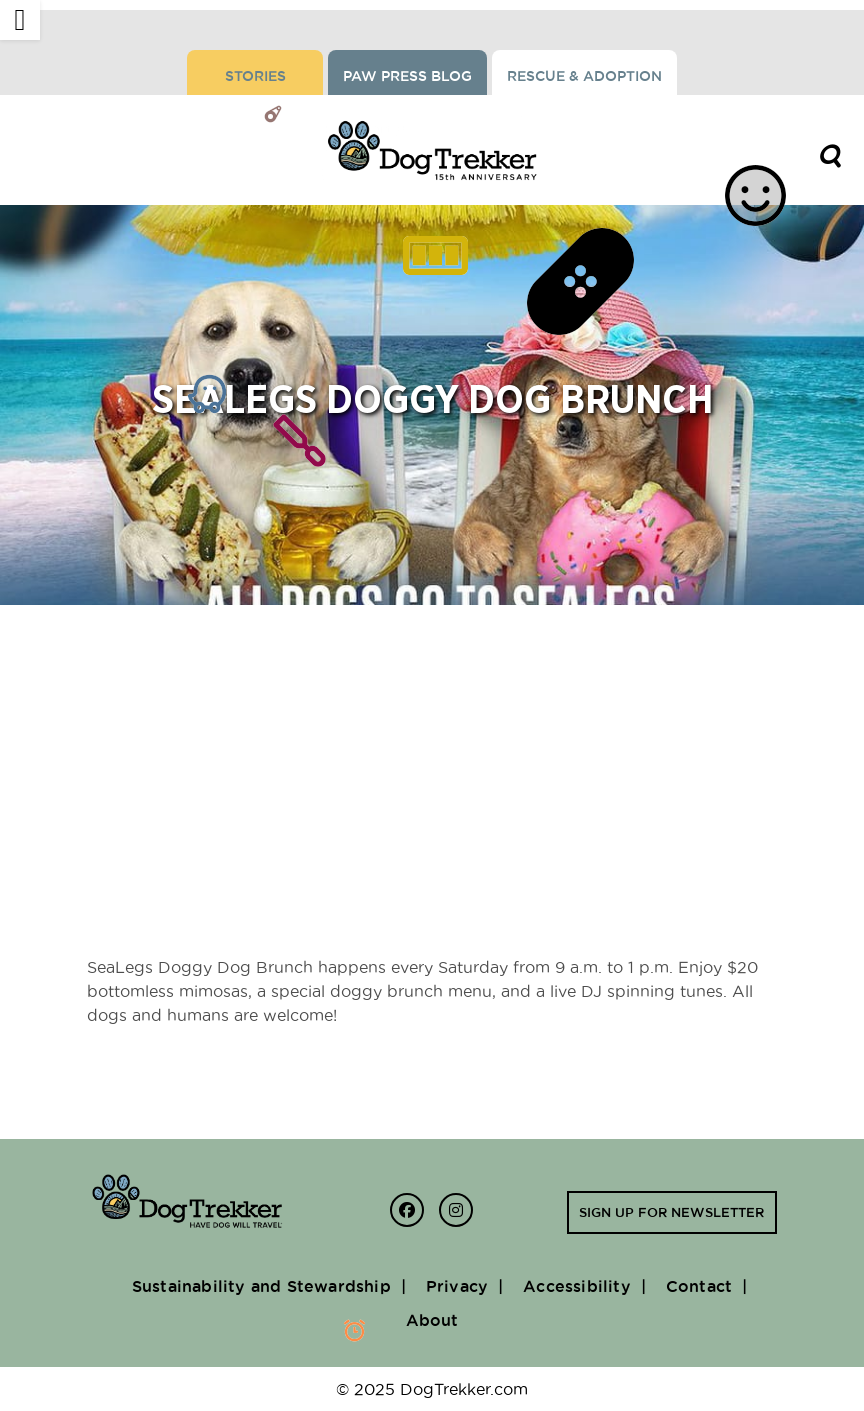  Describe the element at coordinates (435, 255) in the screenshot. I see `indicates full battery charge` at that location.